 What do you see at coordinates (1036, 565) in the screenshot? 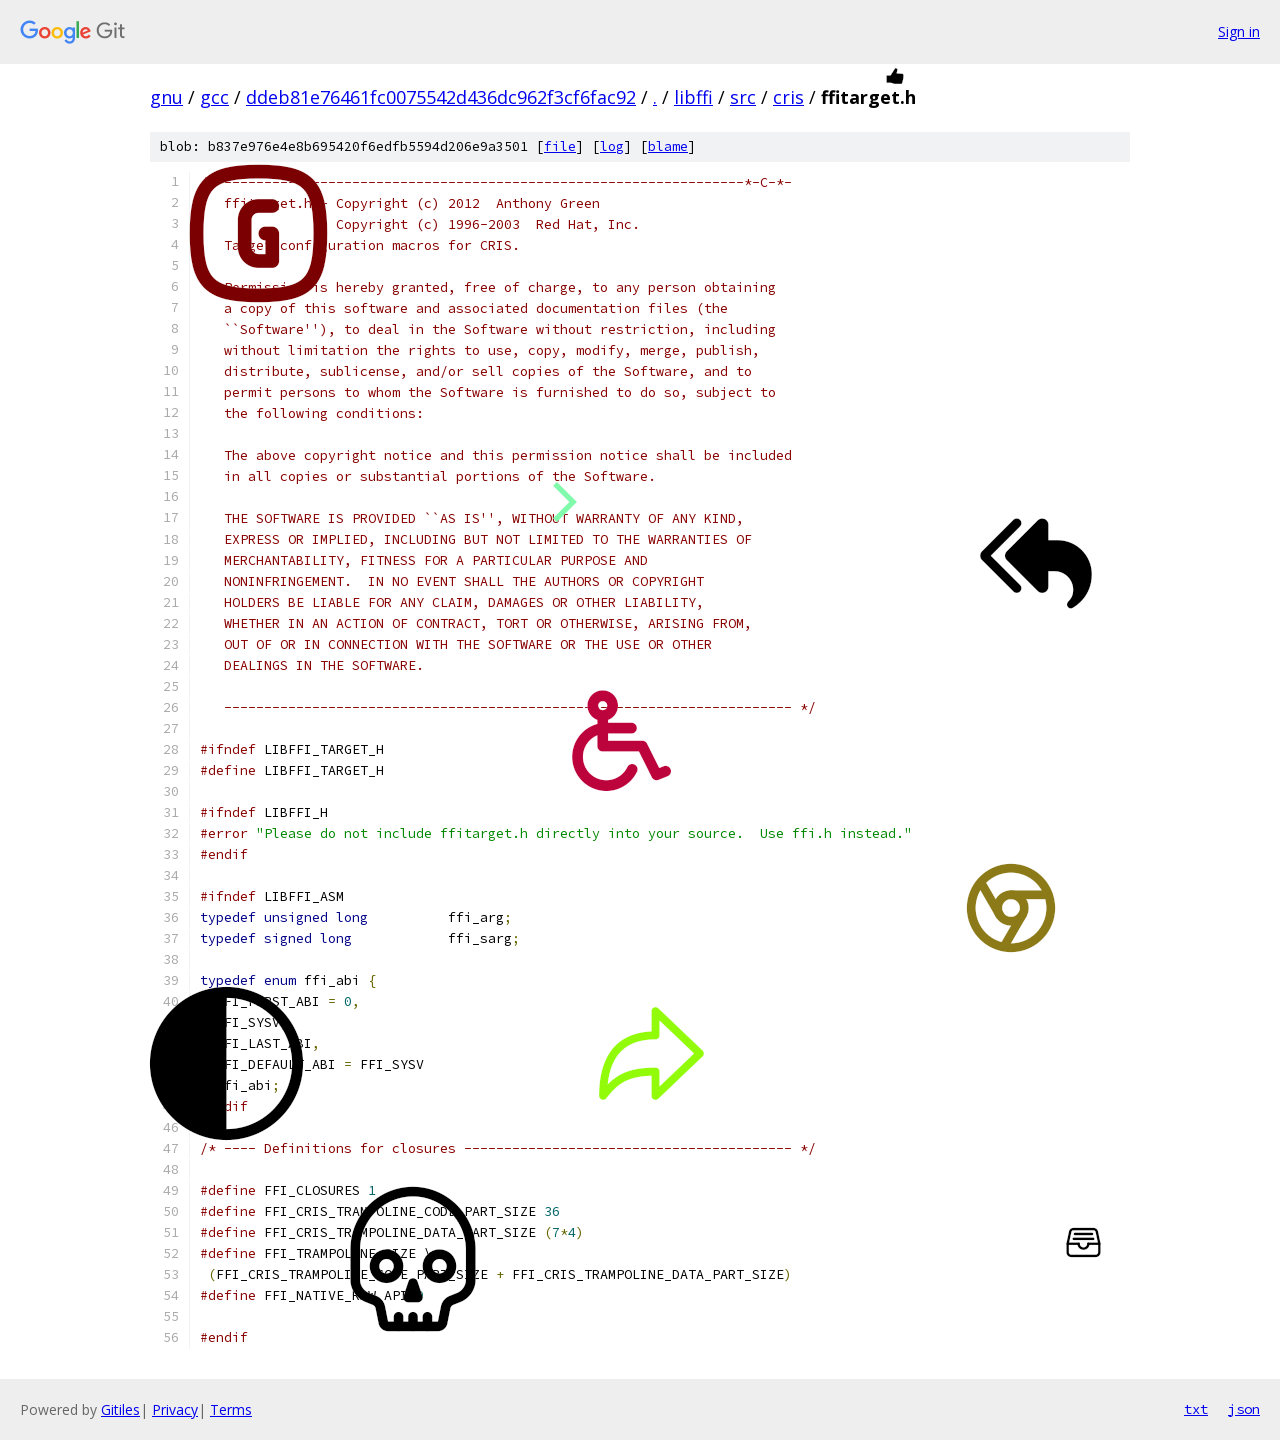
I see `reply to all recipients` at bounding box center [1036, 565].